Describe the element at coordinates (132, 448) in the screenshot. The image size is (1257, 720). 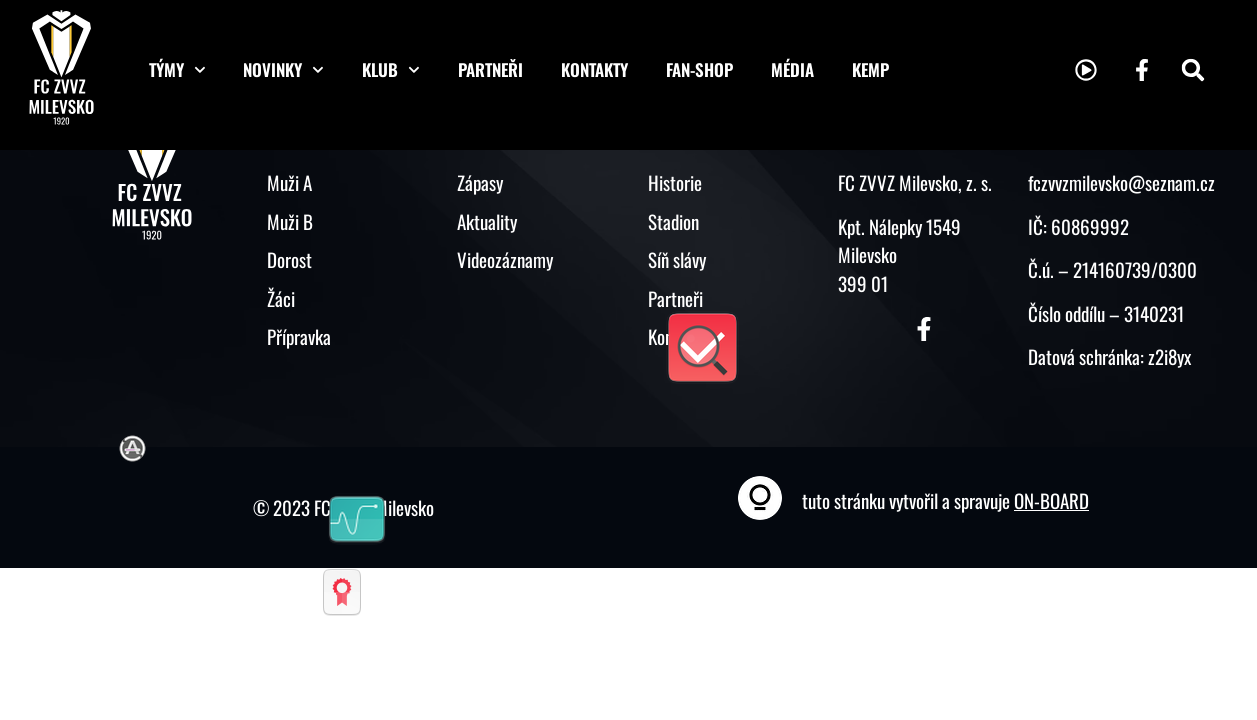
I see `check for available system updates` at that location.